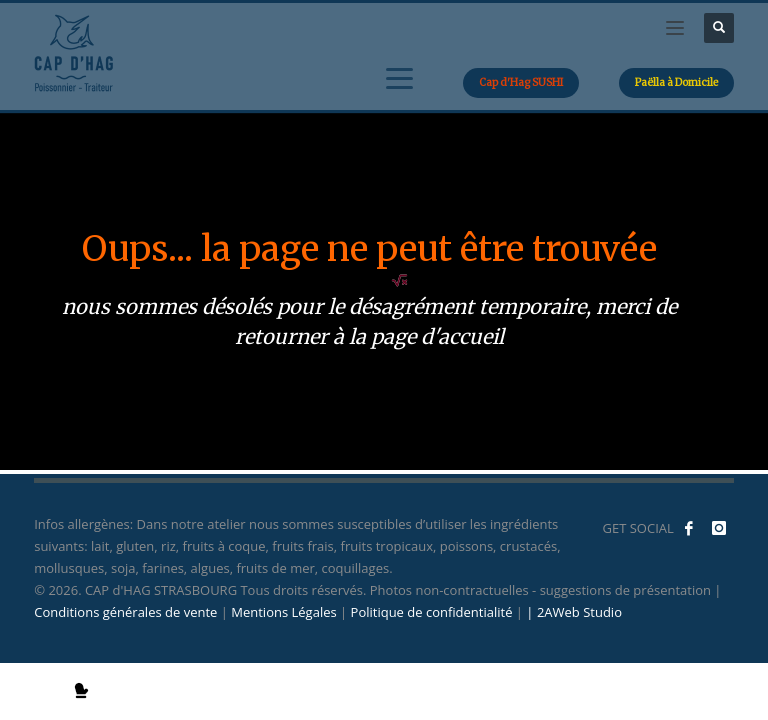 The image size is (768, 720). Describe the element at coordinates (81, 690) in the screenshot. I see `indicates cold weather or winter conditions` at that location.